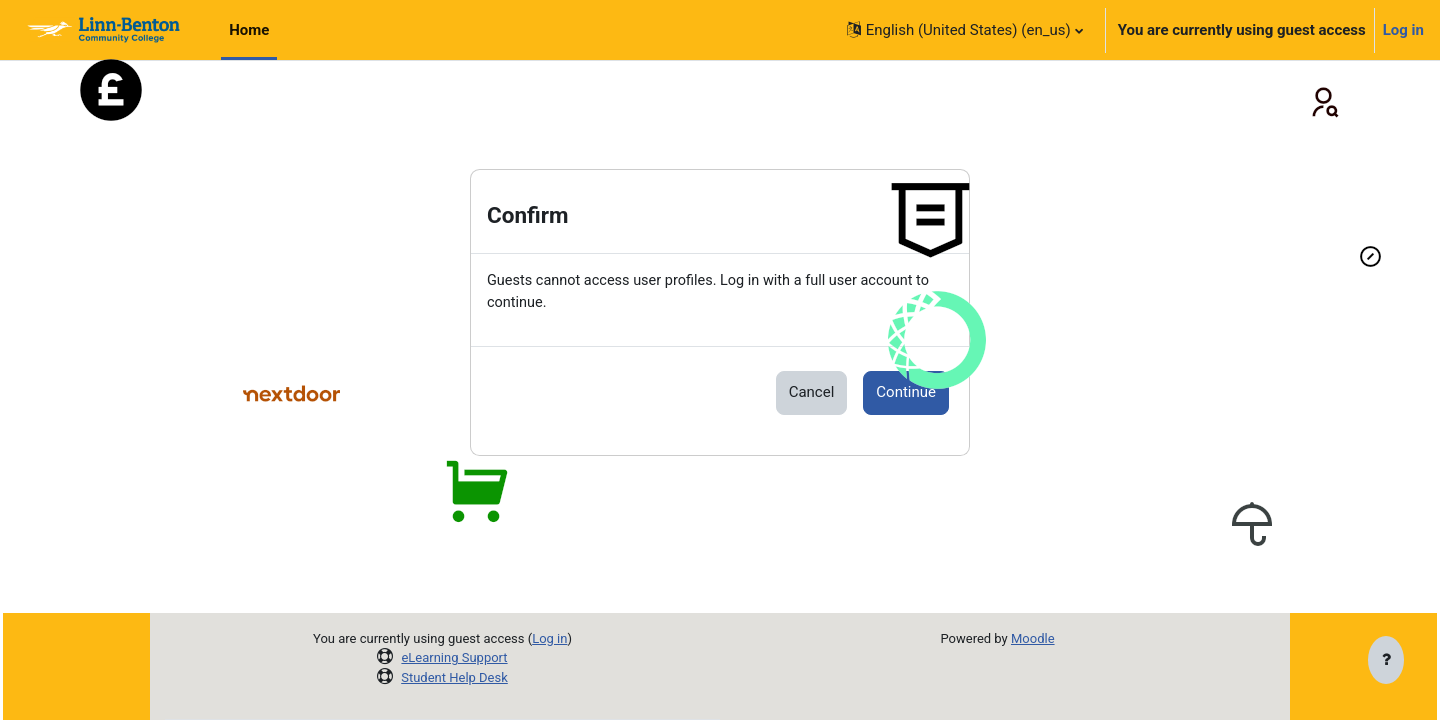 The image size is (1440, 720). Describe the element at coordinates (476, 490) in the screenshot. I see `view your shopping cart` at that location.